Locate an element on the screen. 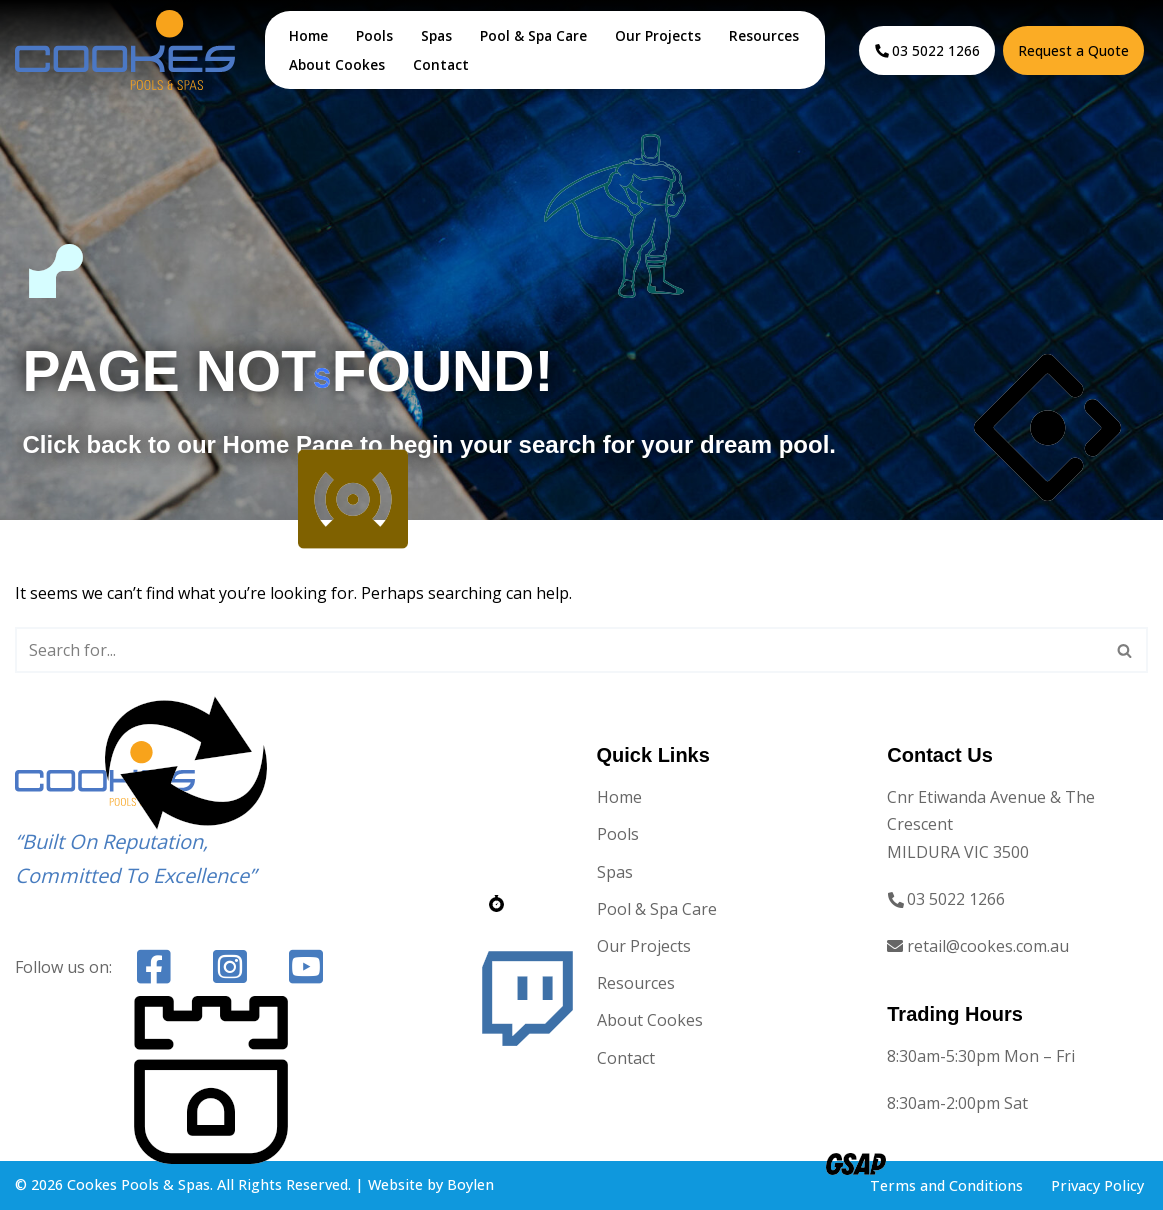  Fastly CDN service logo is located at coordinates (496, 903).